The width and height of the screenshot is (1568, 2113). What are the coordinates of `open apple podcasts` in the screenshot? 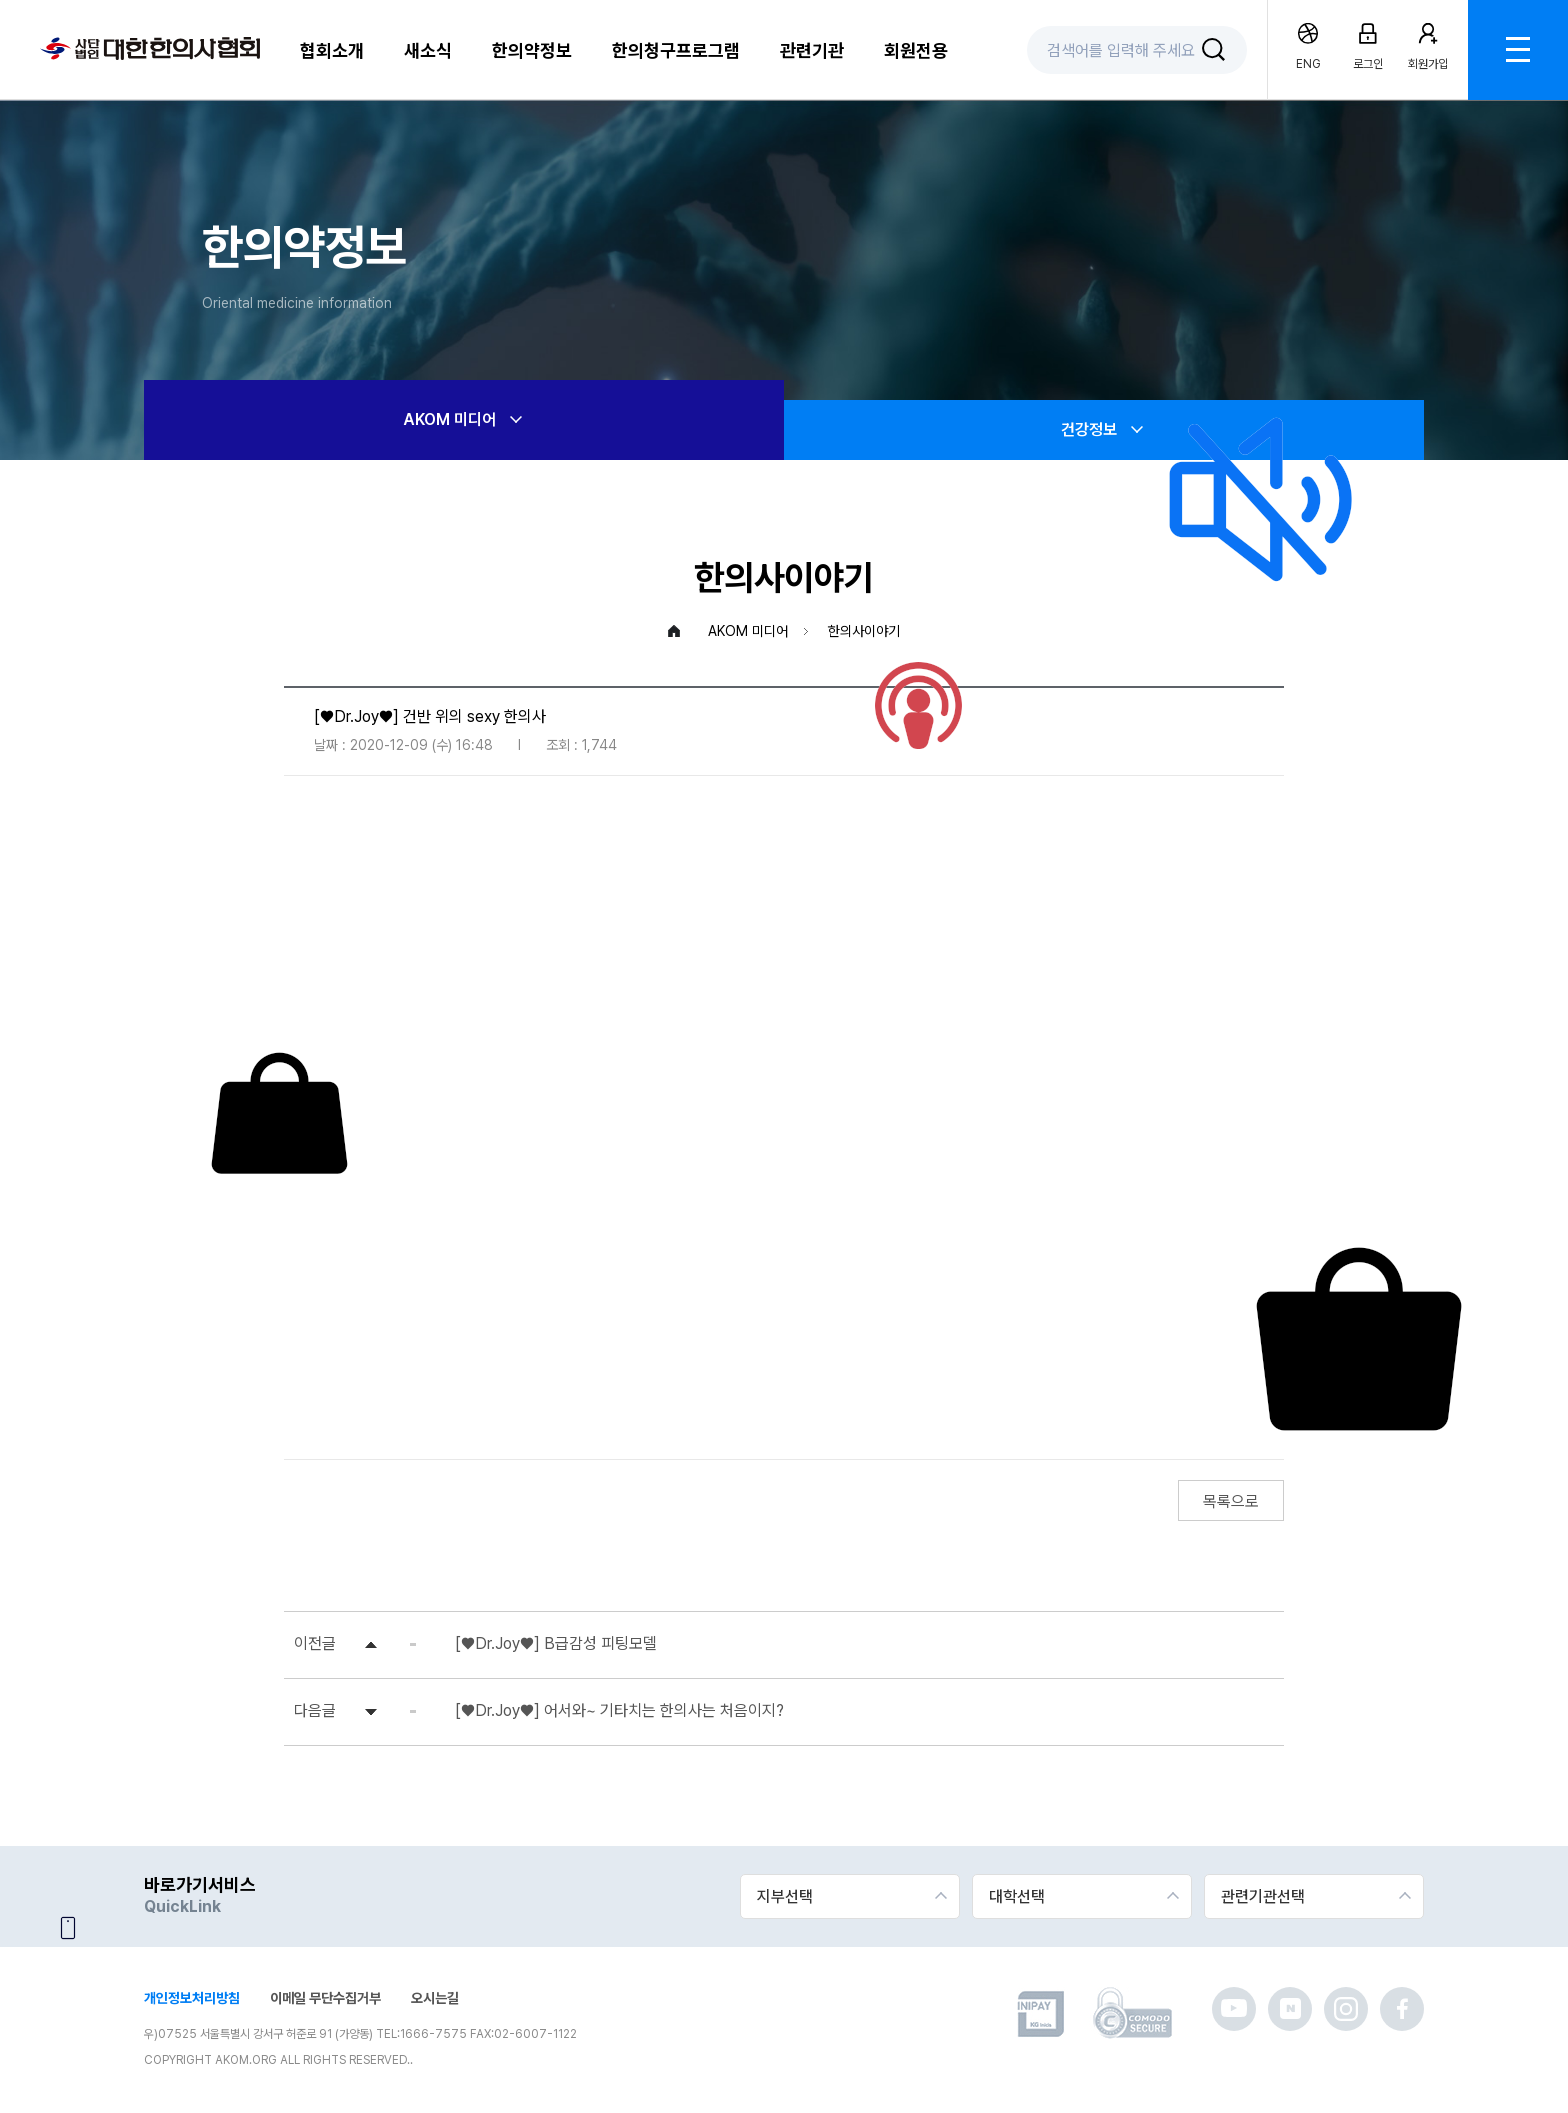 It's located at (918, 705).